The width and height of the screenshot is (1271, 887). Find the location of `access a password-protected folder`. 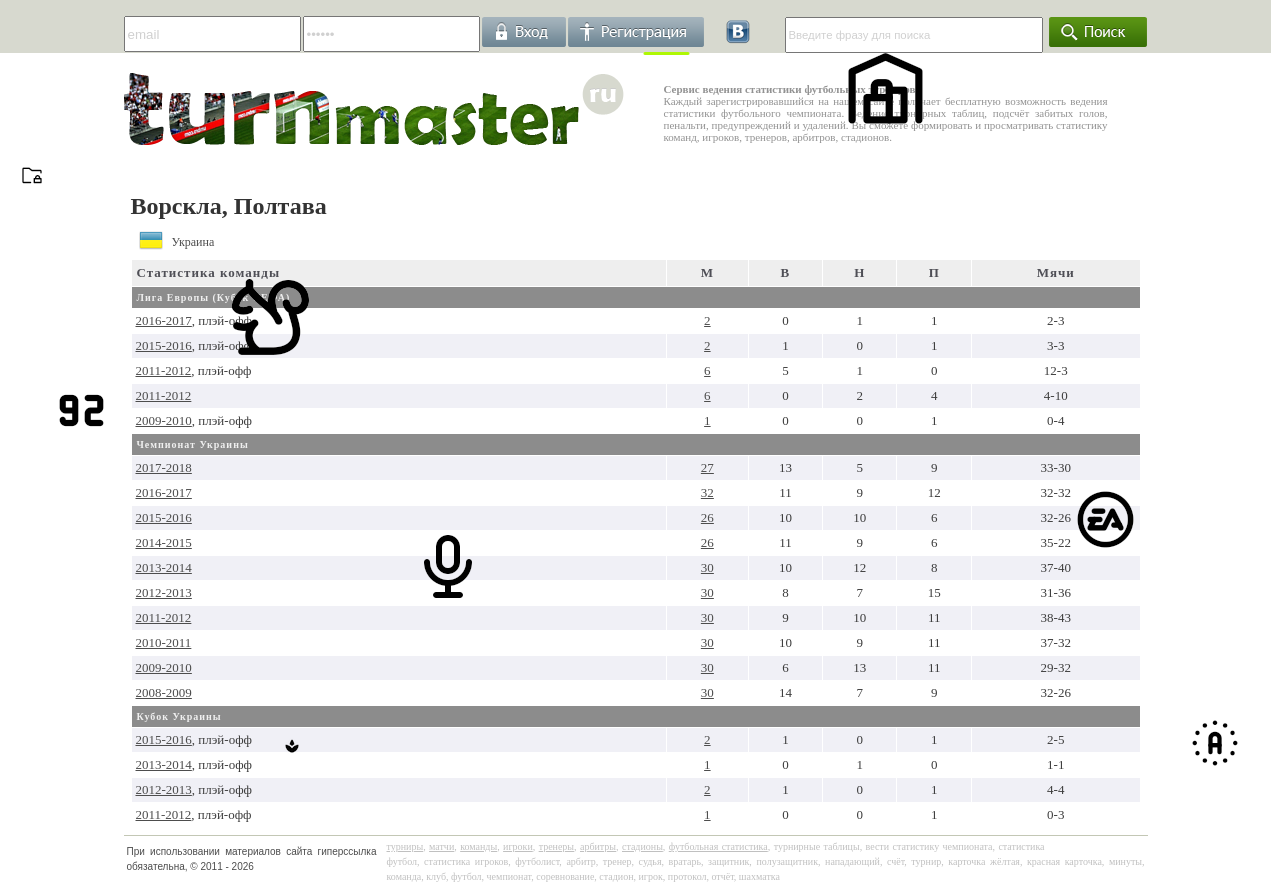

access a password-protected folder is located at coordinates (32, 175).